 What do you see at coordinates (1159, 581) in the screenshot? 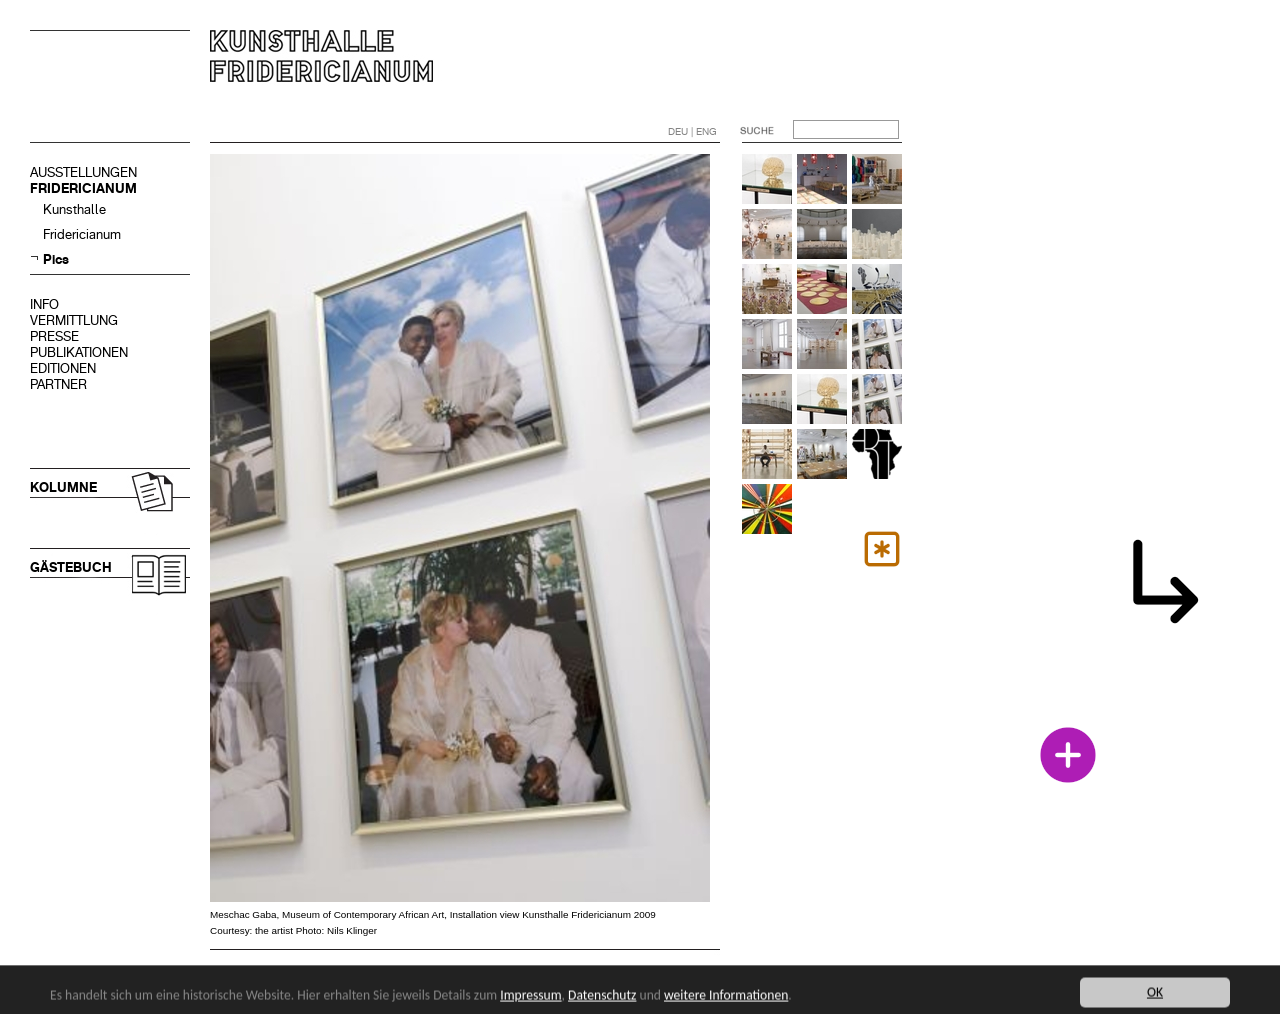
I see `move item down and to the right` at bounding box center [1159, 581].